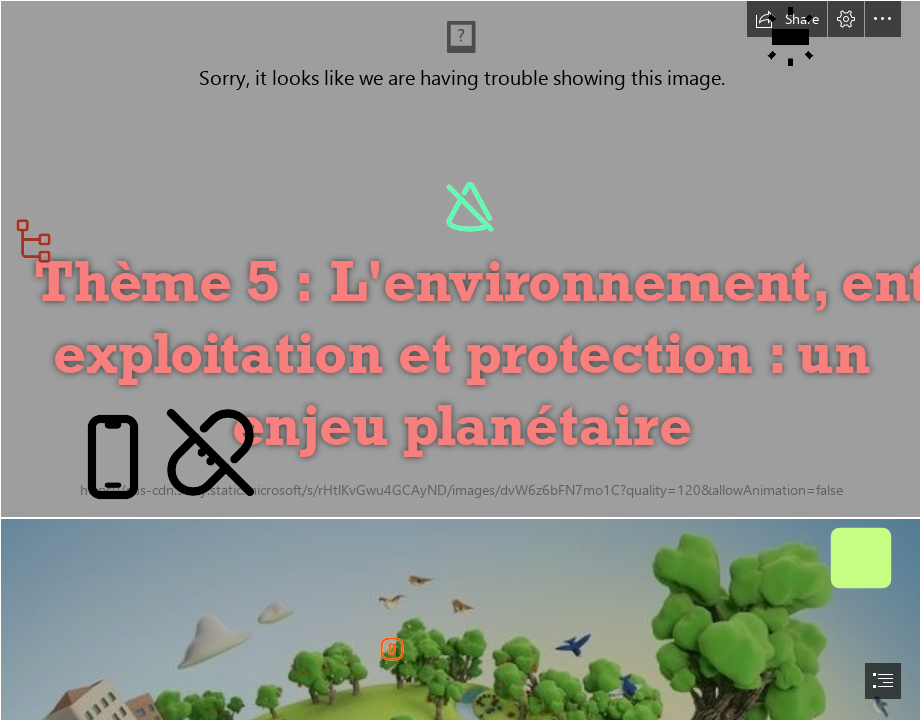 The image size is (921, 720). What do you see at coordinates (392, 649) in the screenshot?
I see `indicates a "D" rating or grade` at bounding box center [392, 649].